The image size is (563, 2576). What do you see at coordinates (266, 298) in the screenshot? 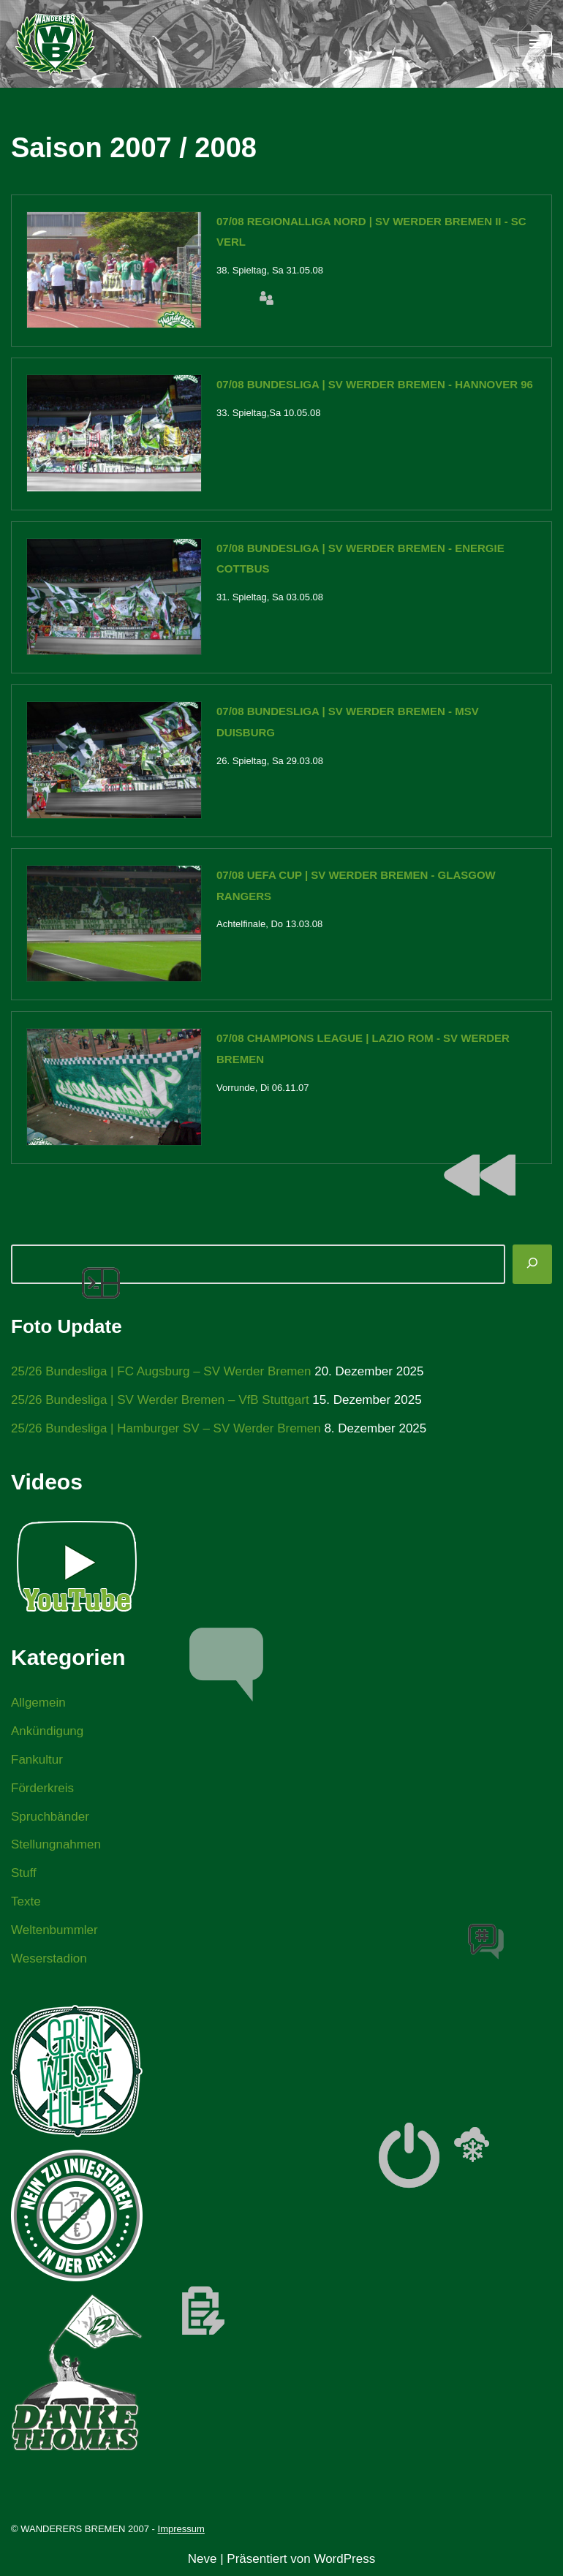
I see `manage user accounts` at bounding box center [266, 298].